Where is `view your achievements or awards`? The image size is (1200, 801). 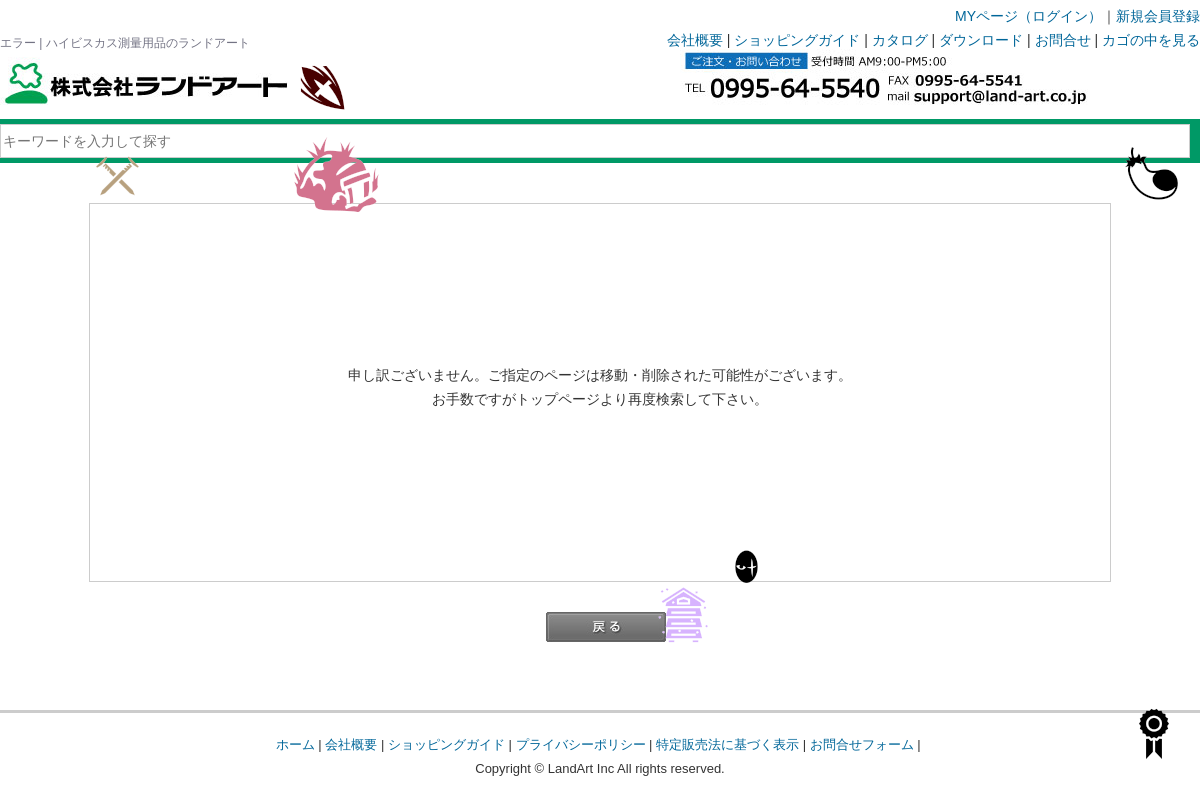
view your achievements or awards is located at coordinates (1154, 734).